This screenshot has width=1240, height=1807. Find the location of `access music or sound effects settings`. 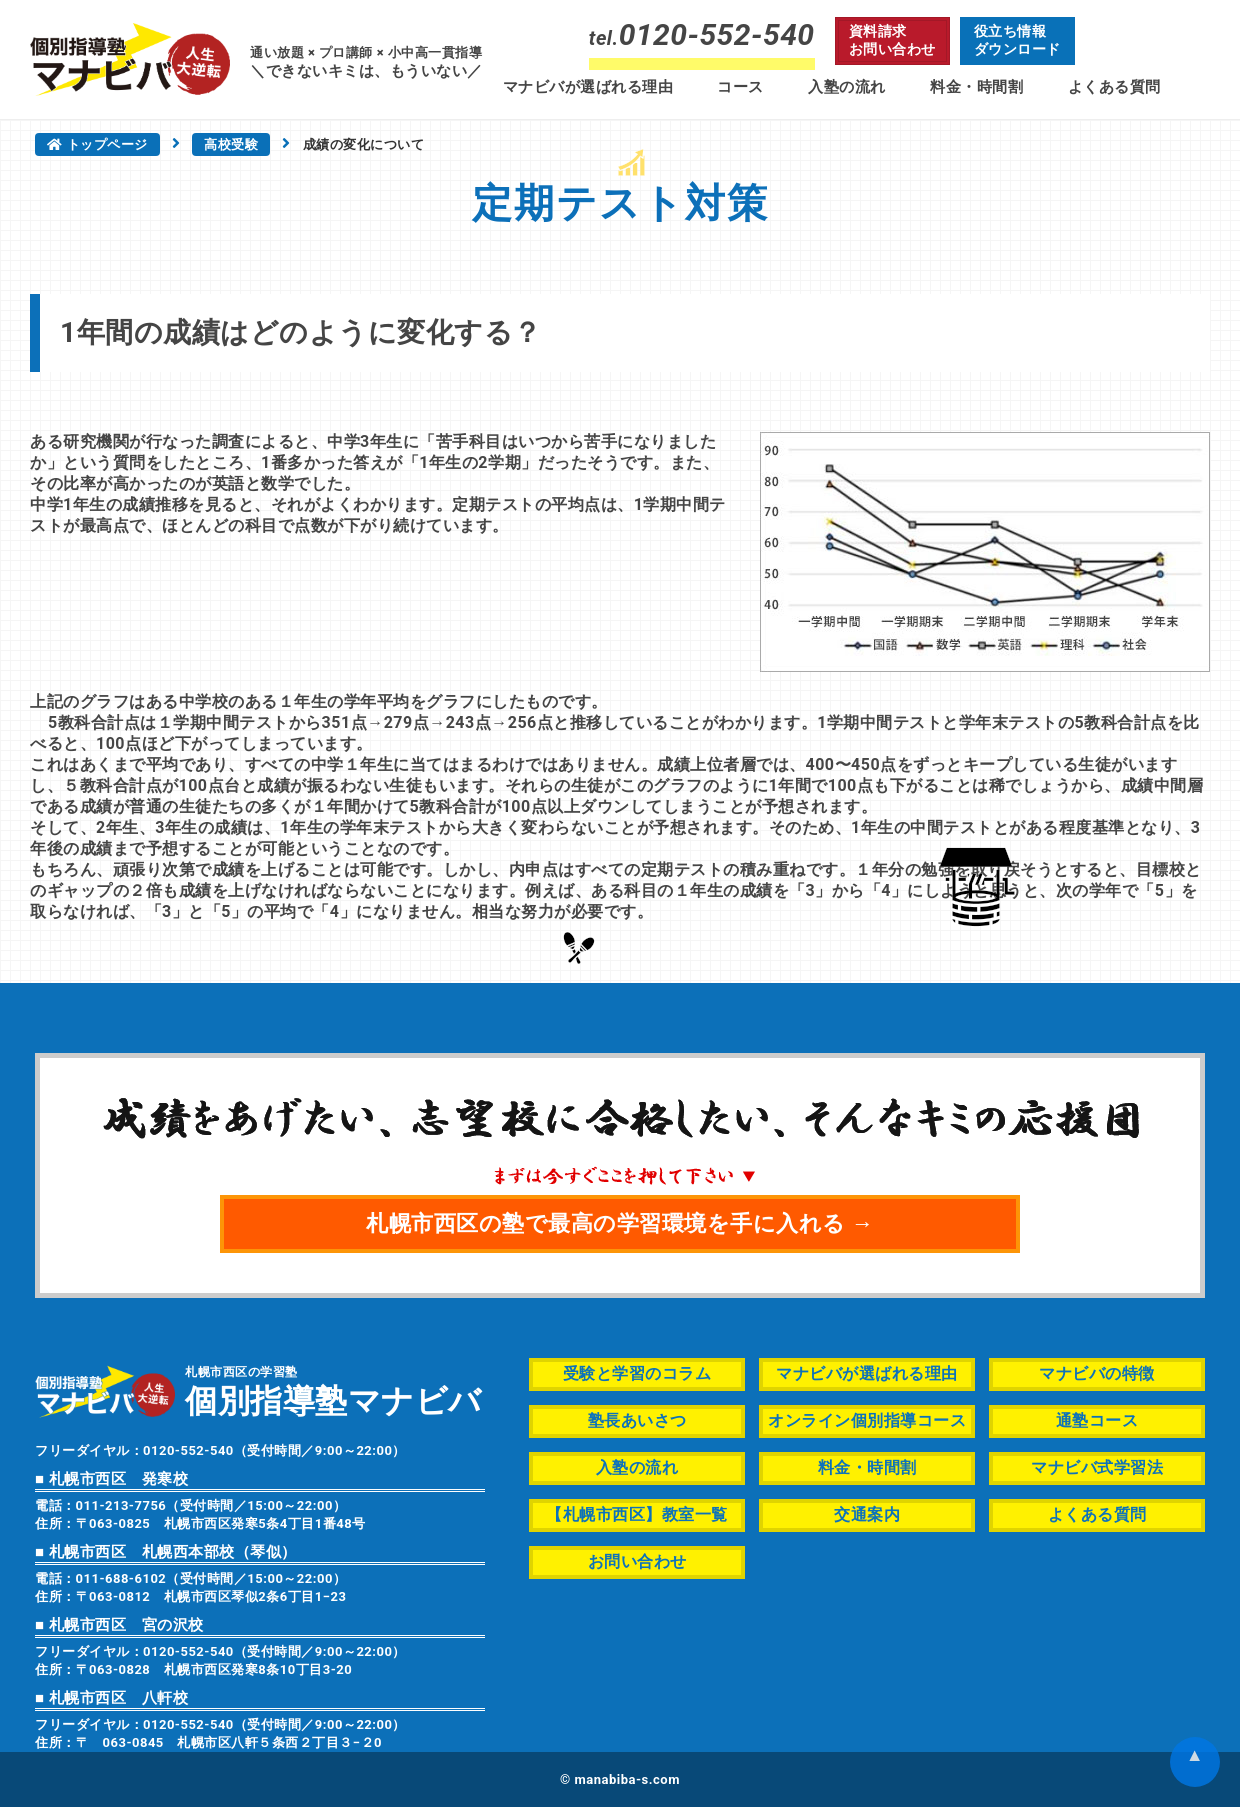

access music or sound effects settings is located at coordinates (579, 948).